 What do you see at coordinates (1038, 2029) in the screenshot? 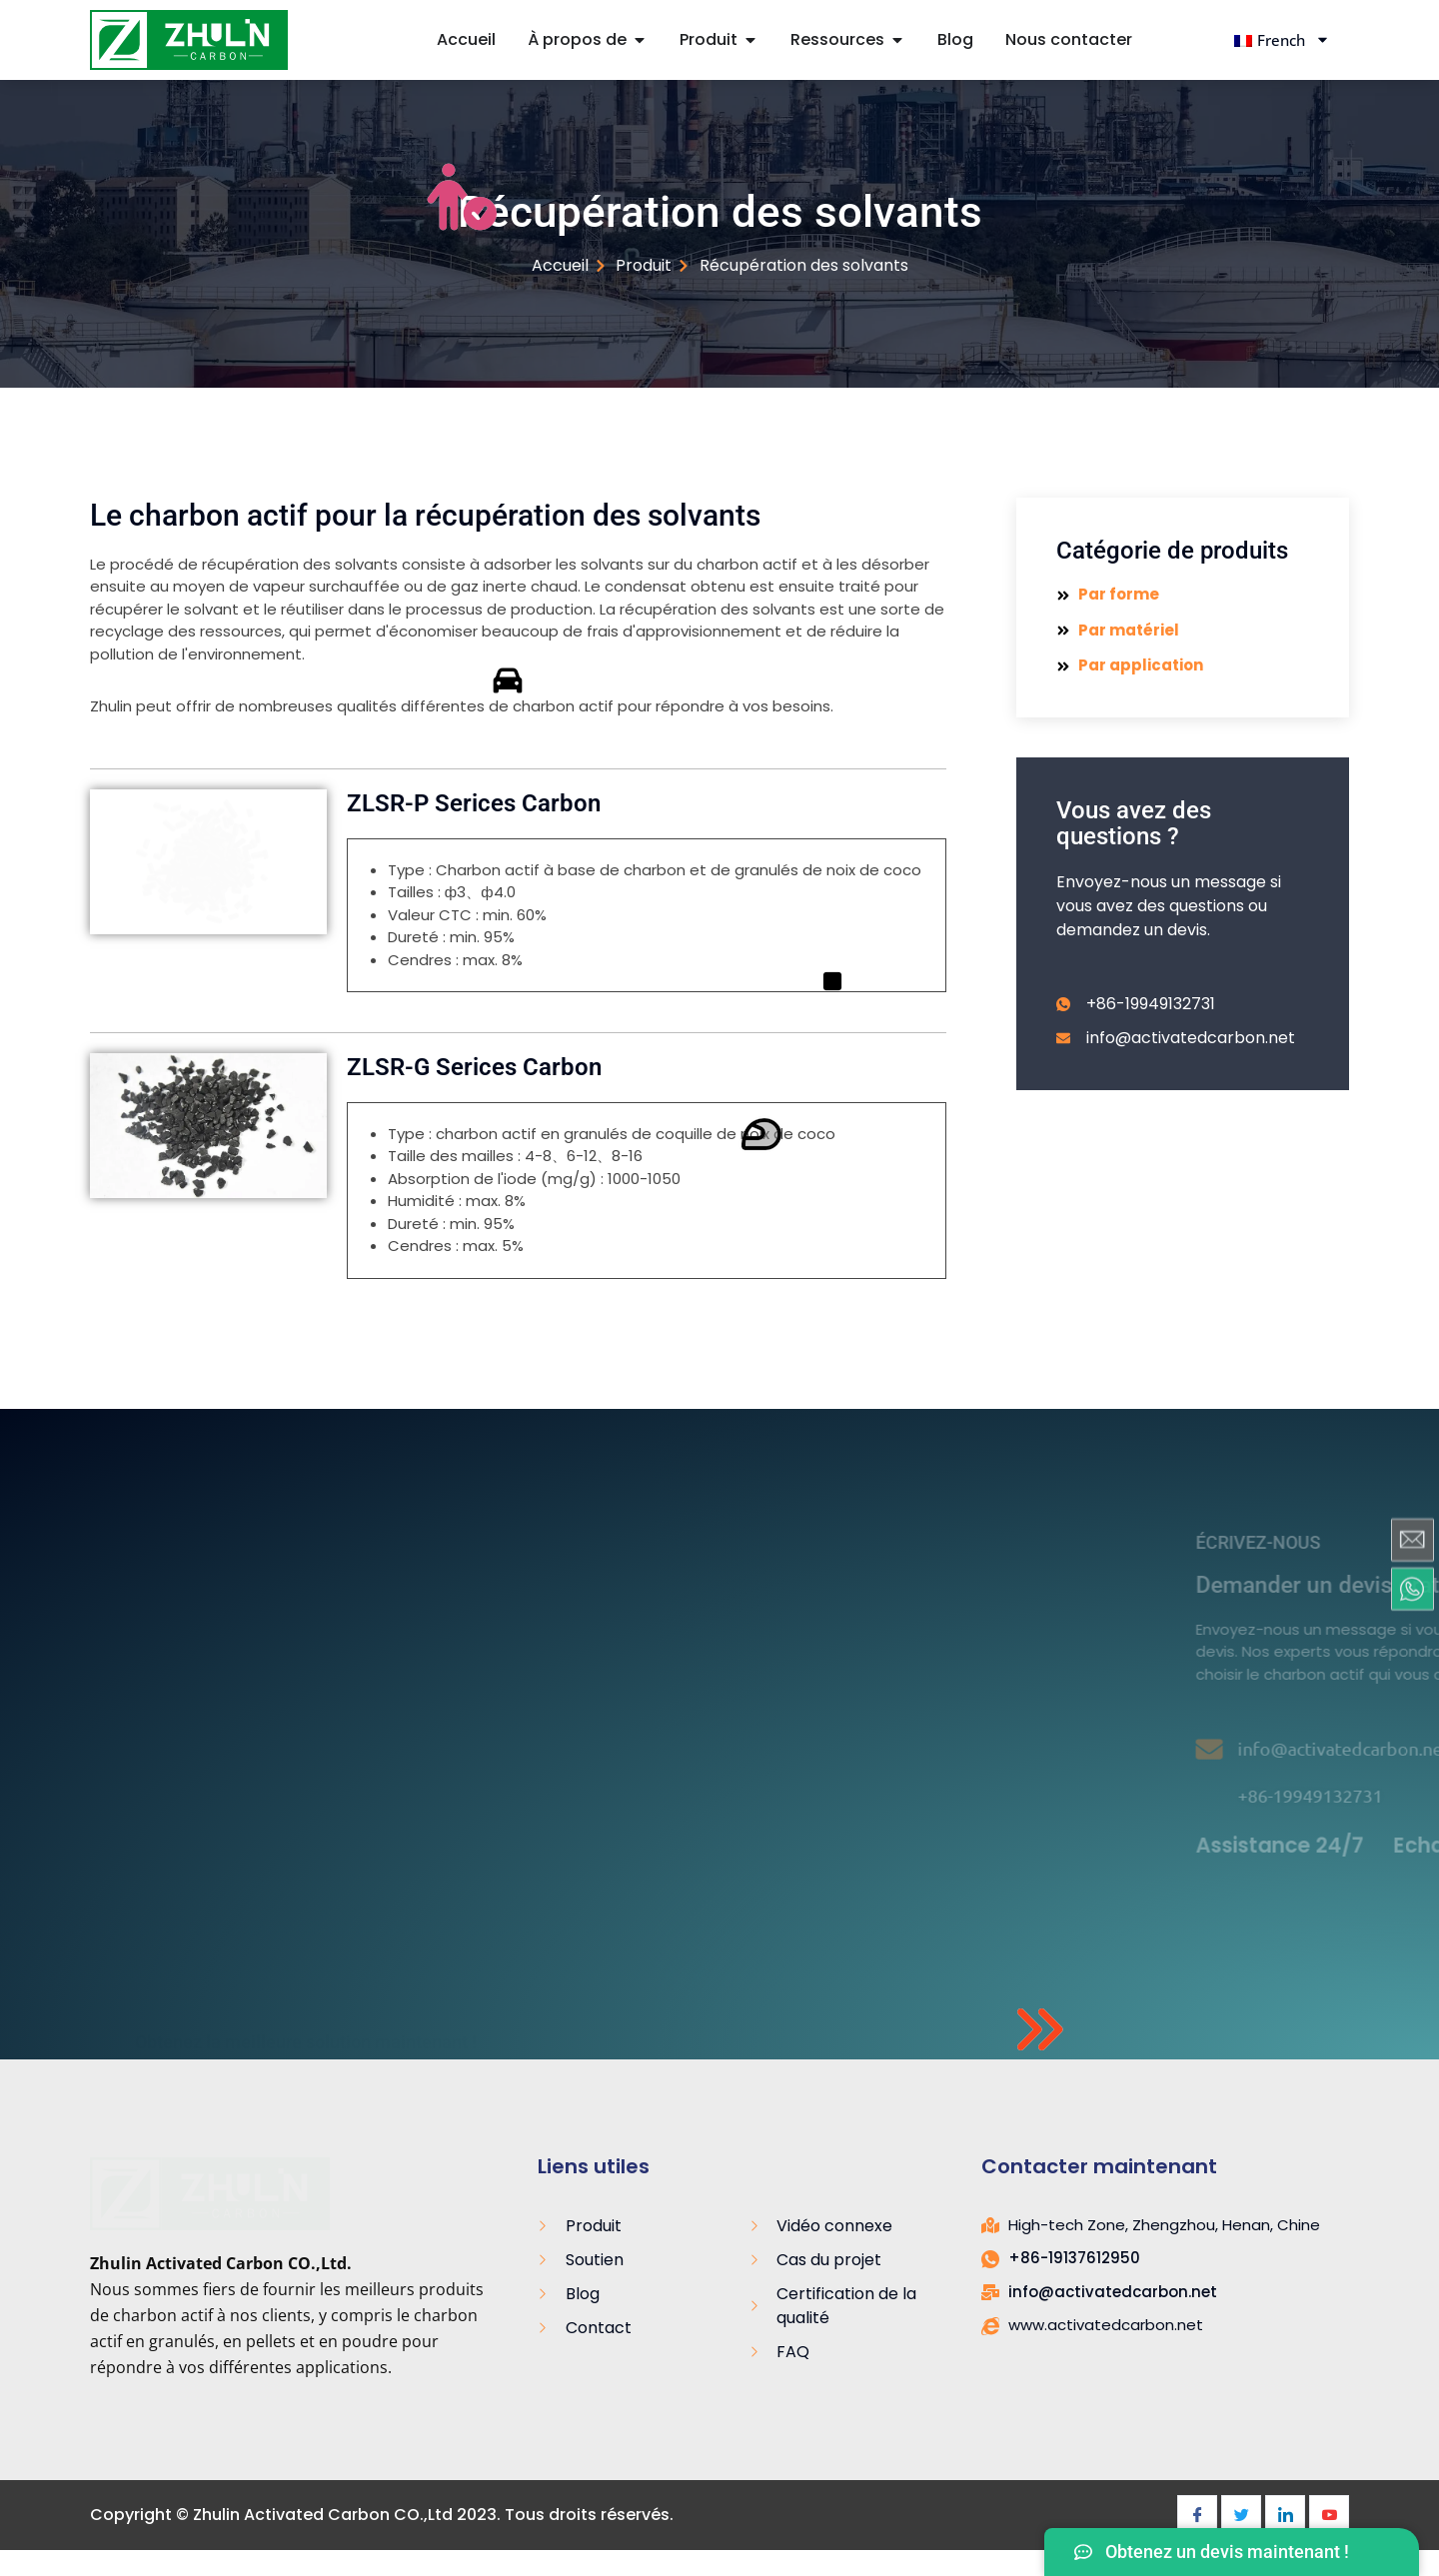
I see `skip forward or advance to the next item` at bounding box center [1038, 2029].